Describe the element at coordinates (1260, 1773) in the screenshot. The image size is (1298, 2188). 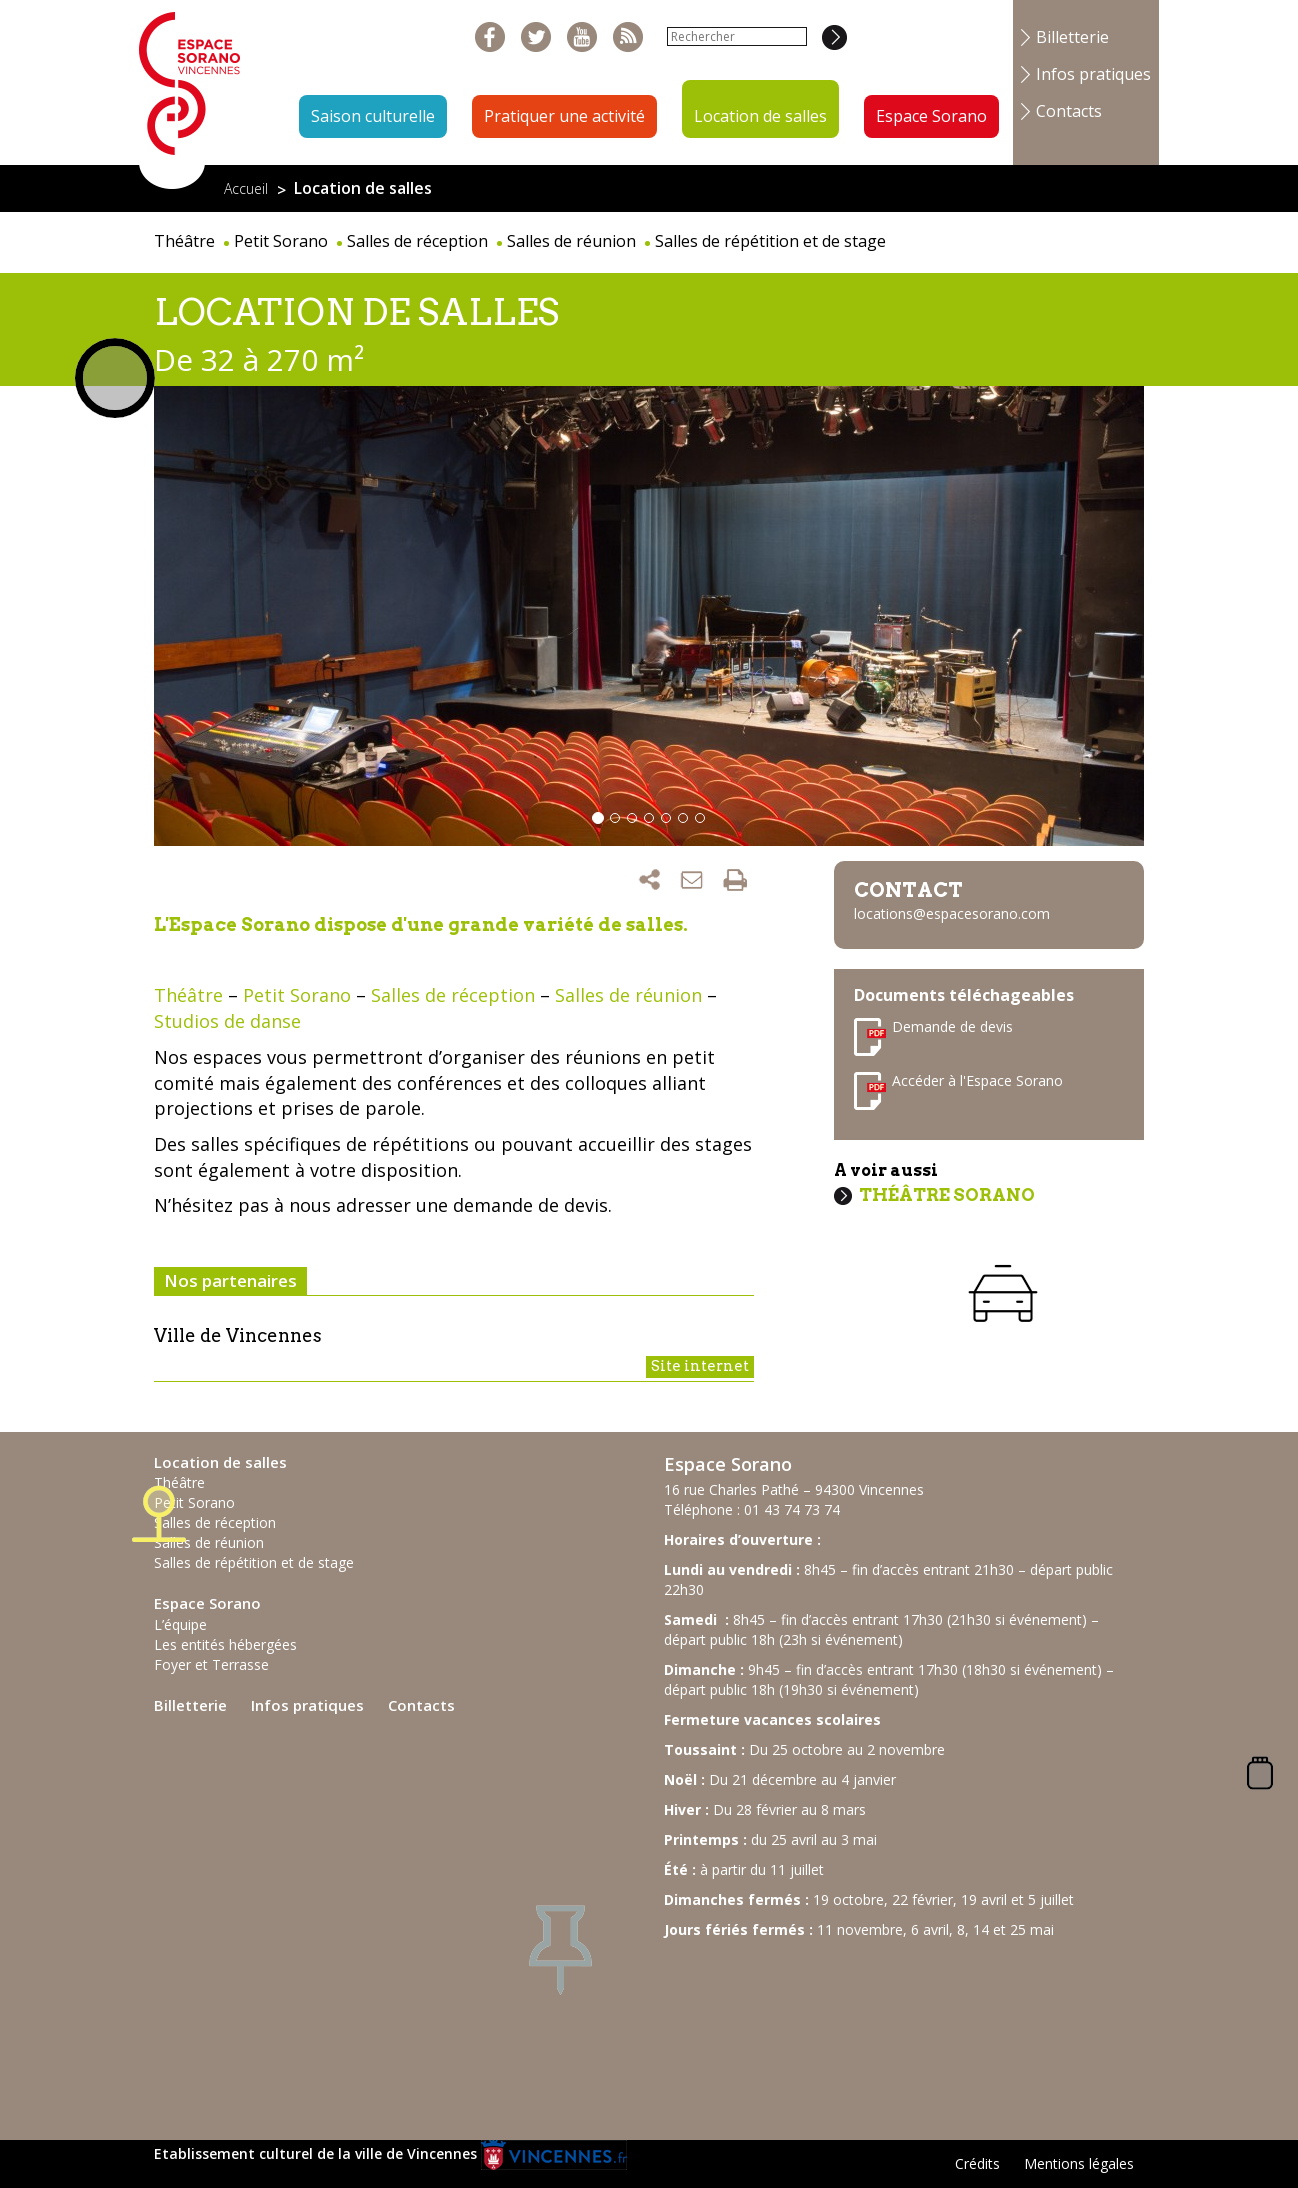
I see `store or manage saved items` at that location.